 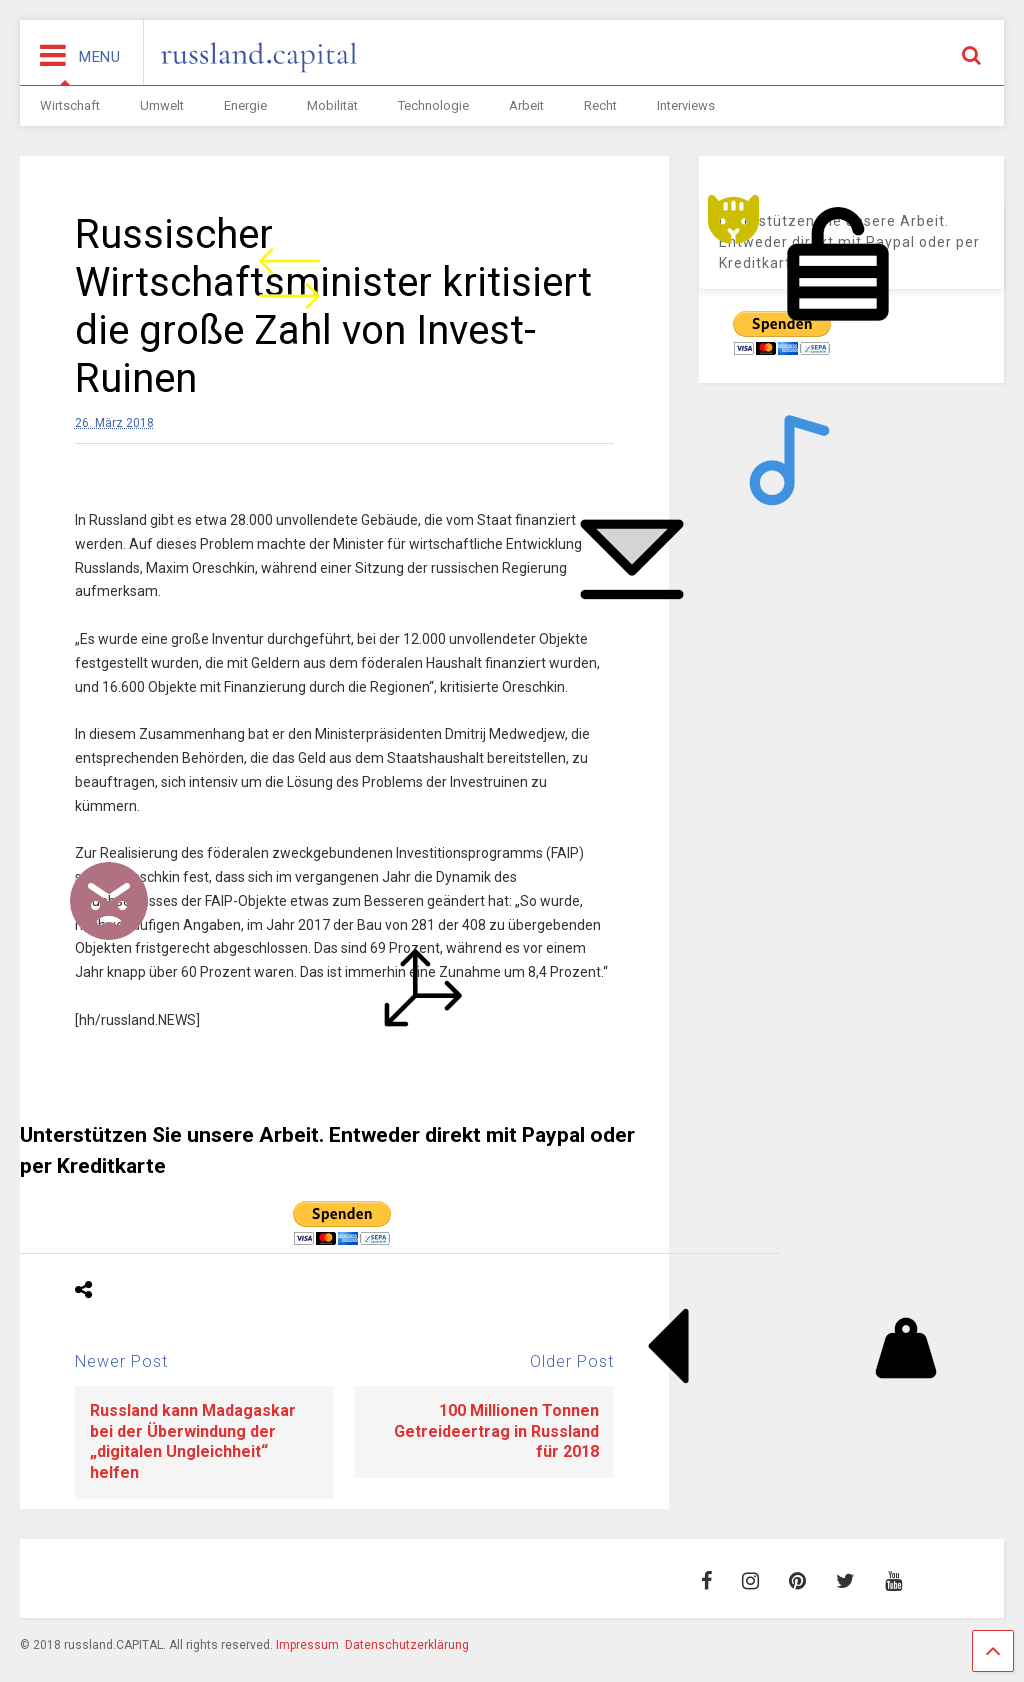 I want to click on indicate angry or frustrated reaction, so click(x=109, y=901).